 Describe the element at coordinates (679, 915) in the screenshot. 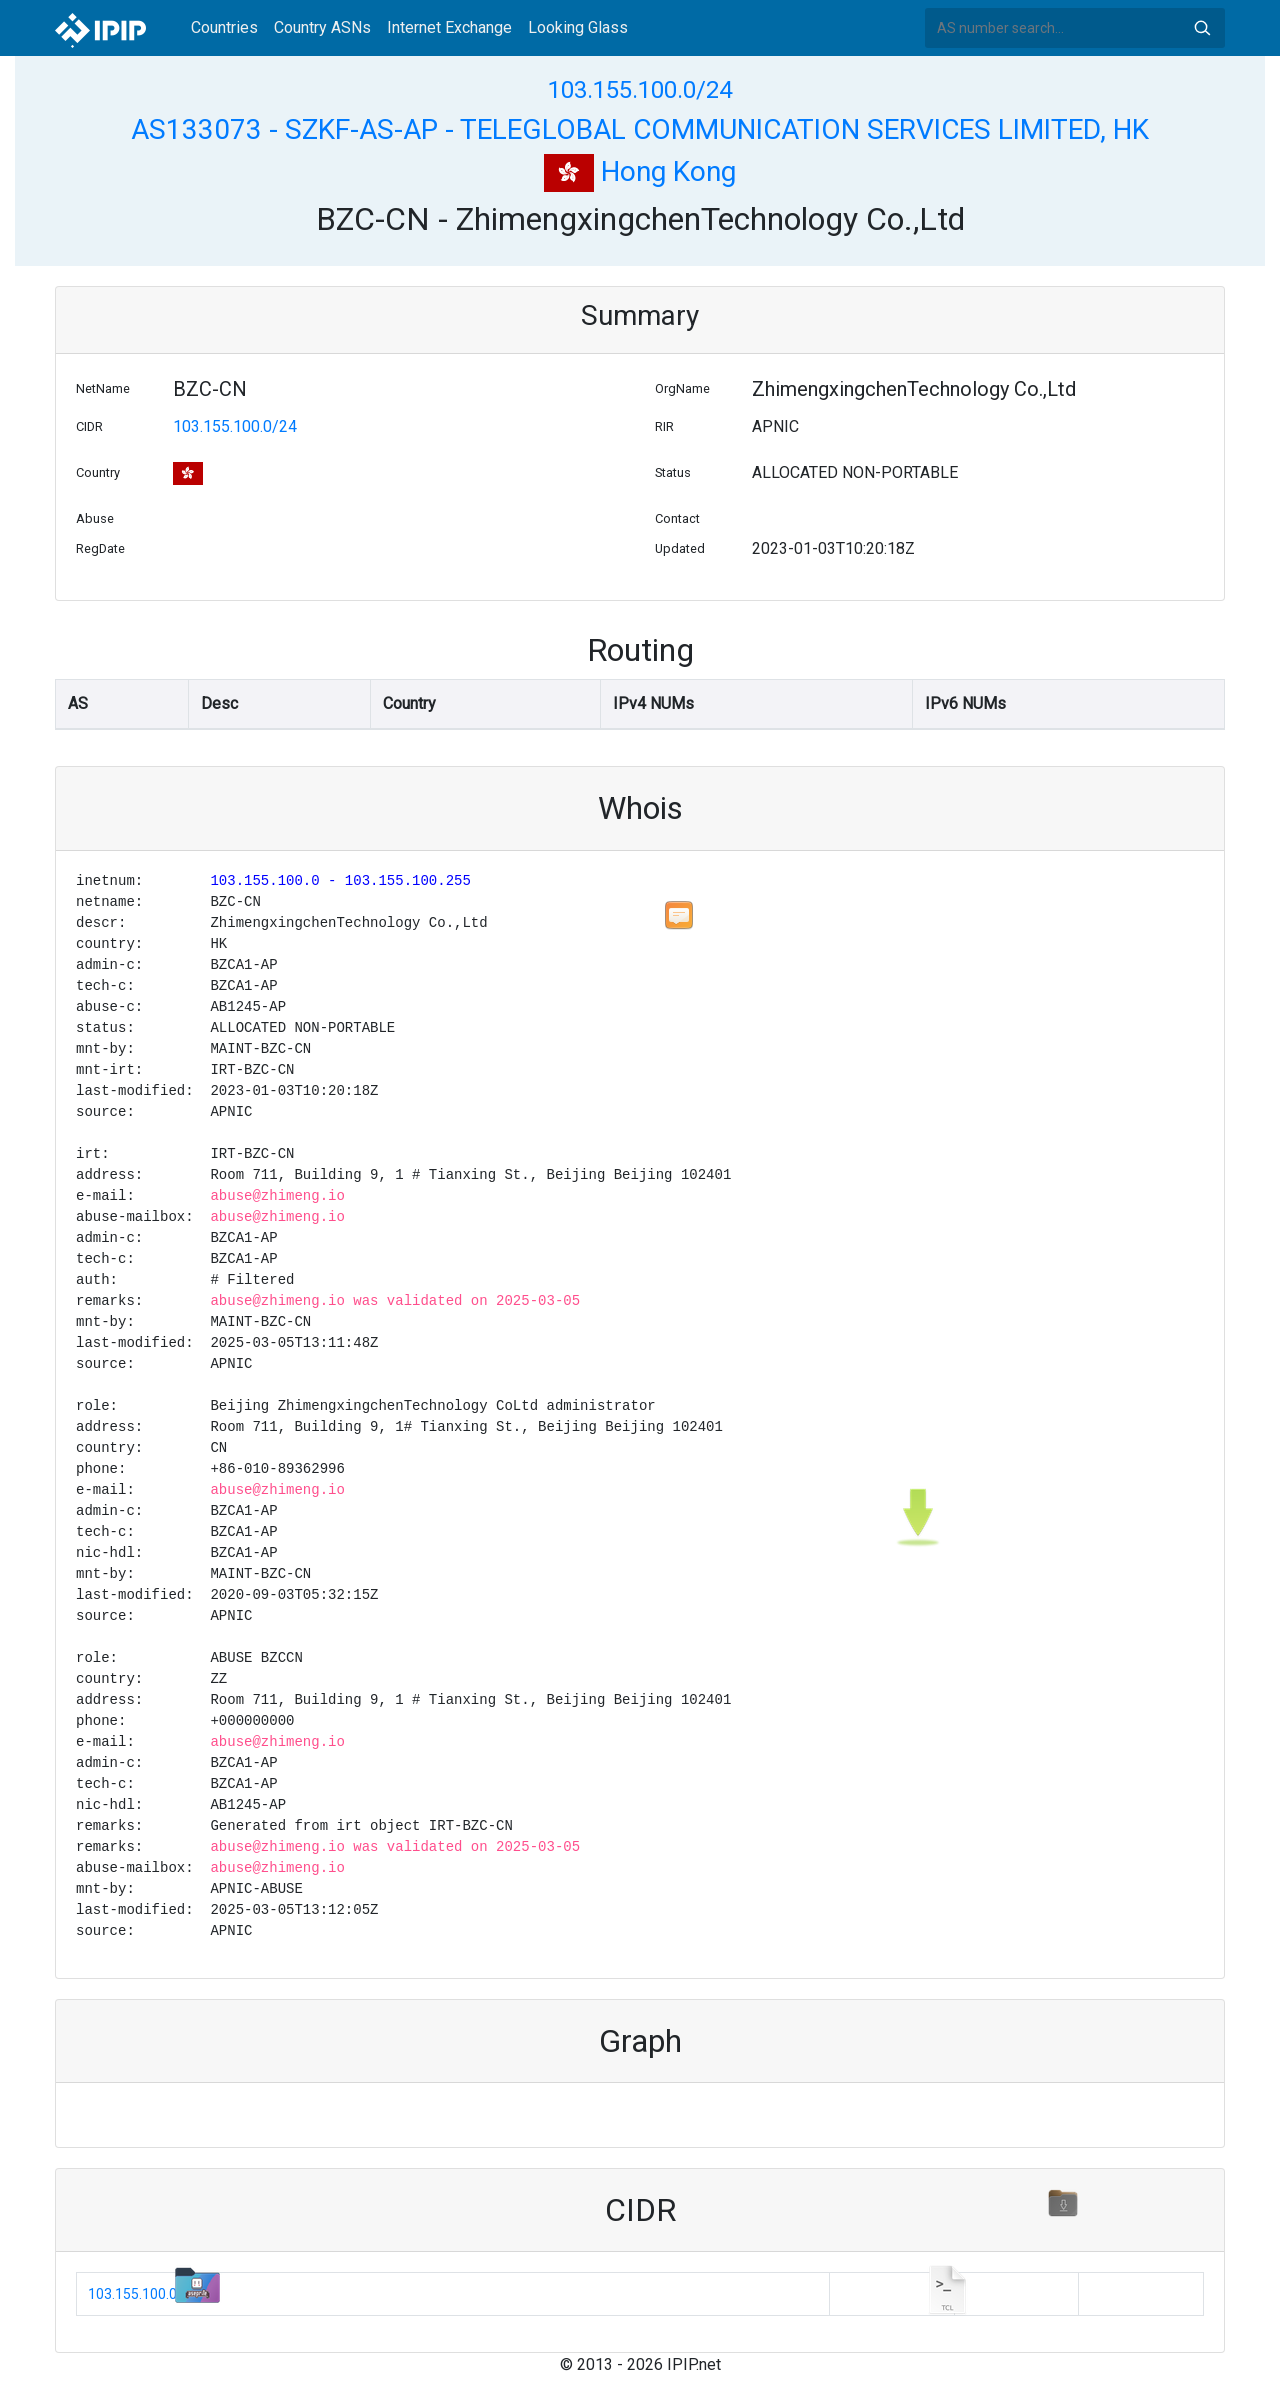

I see `open messaging app` at that location.